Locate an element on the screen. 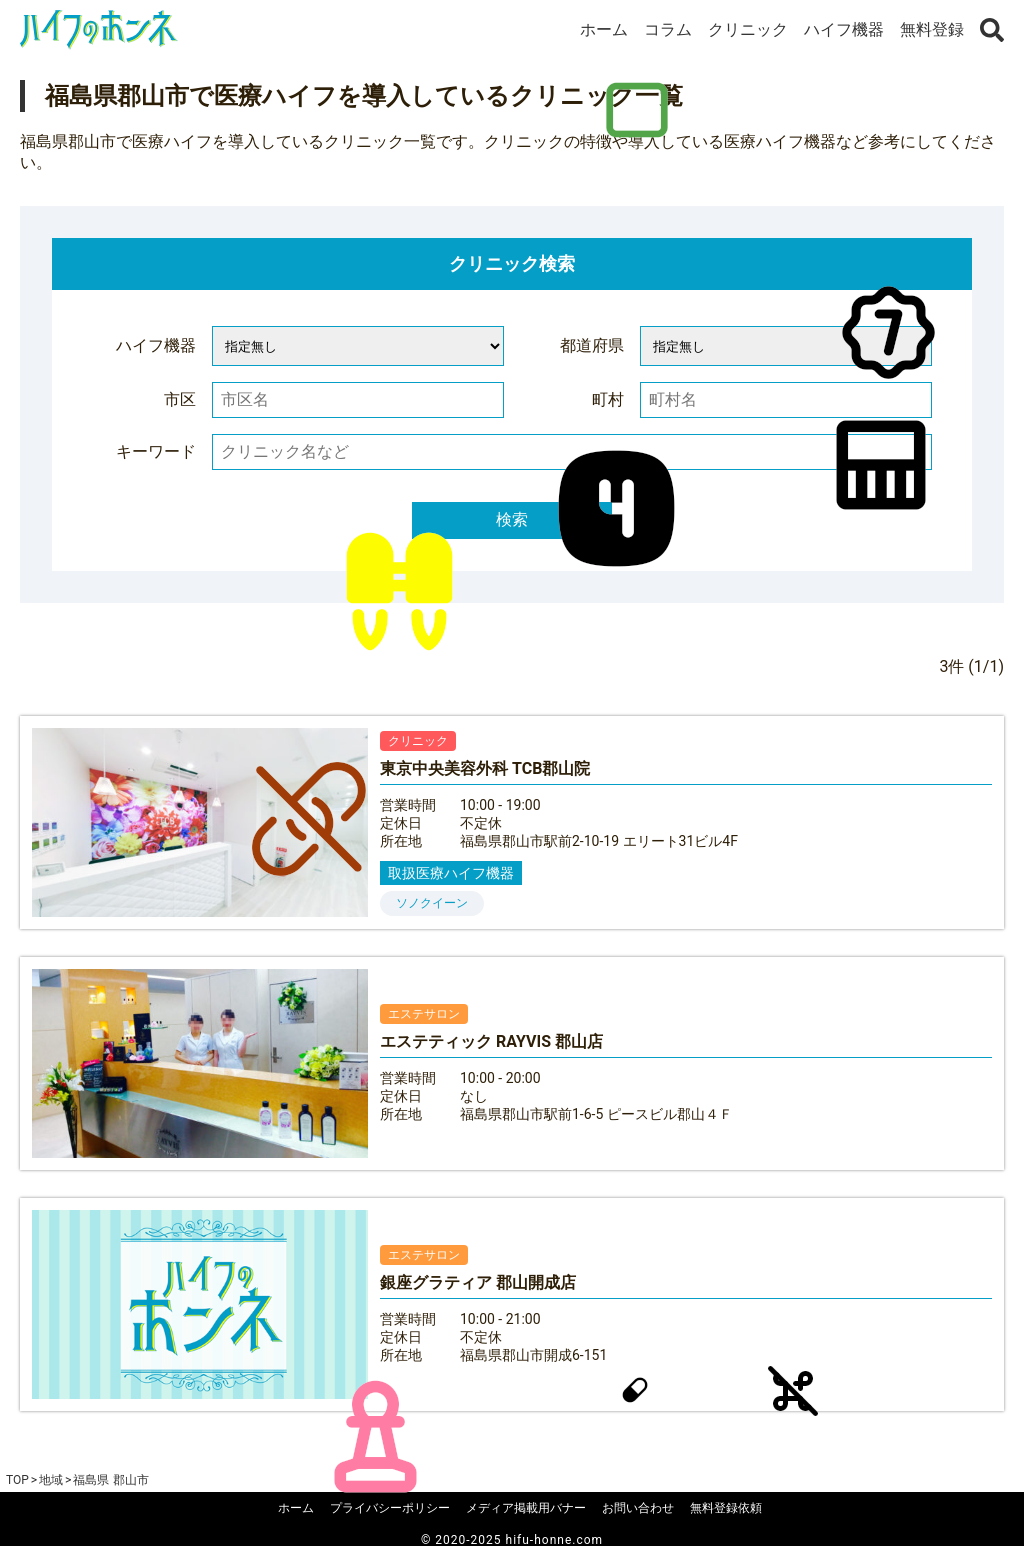 The image size is (1024, 1546). unlink or disconnect a shared link is located at coordinates (309, 819).